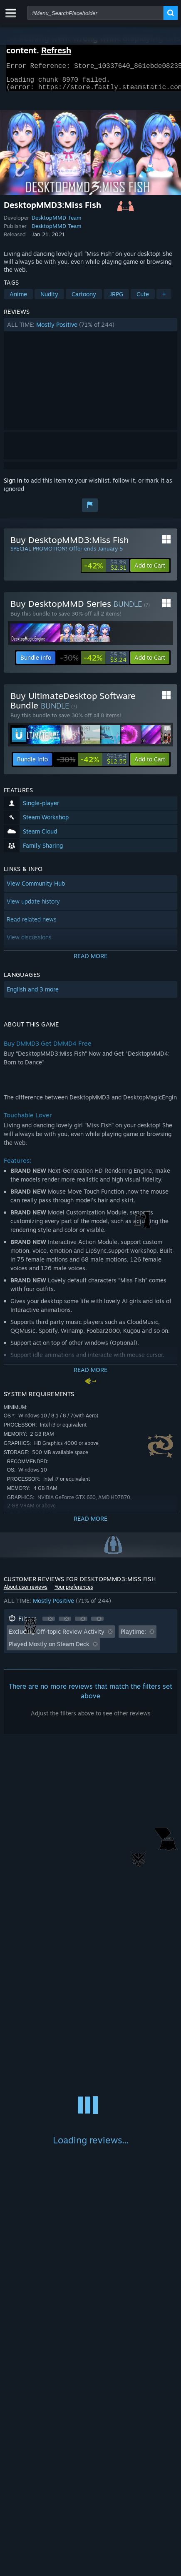 This screenshot has width=181, height=2576. I want to click on activate special ability or power-up, so click(160, 1445).